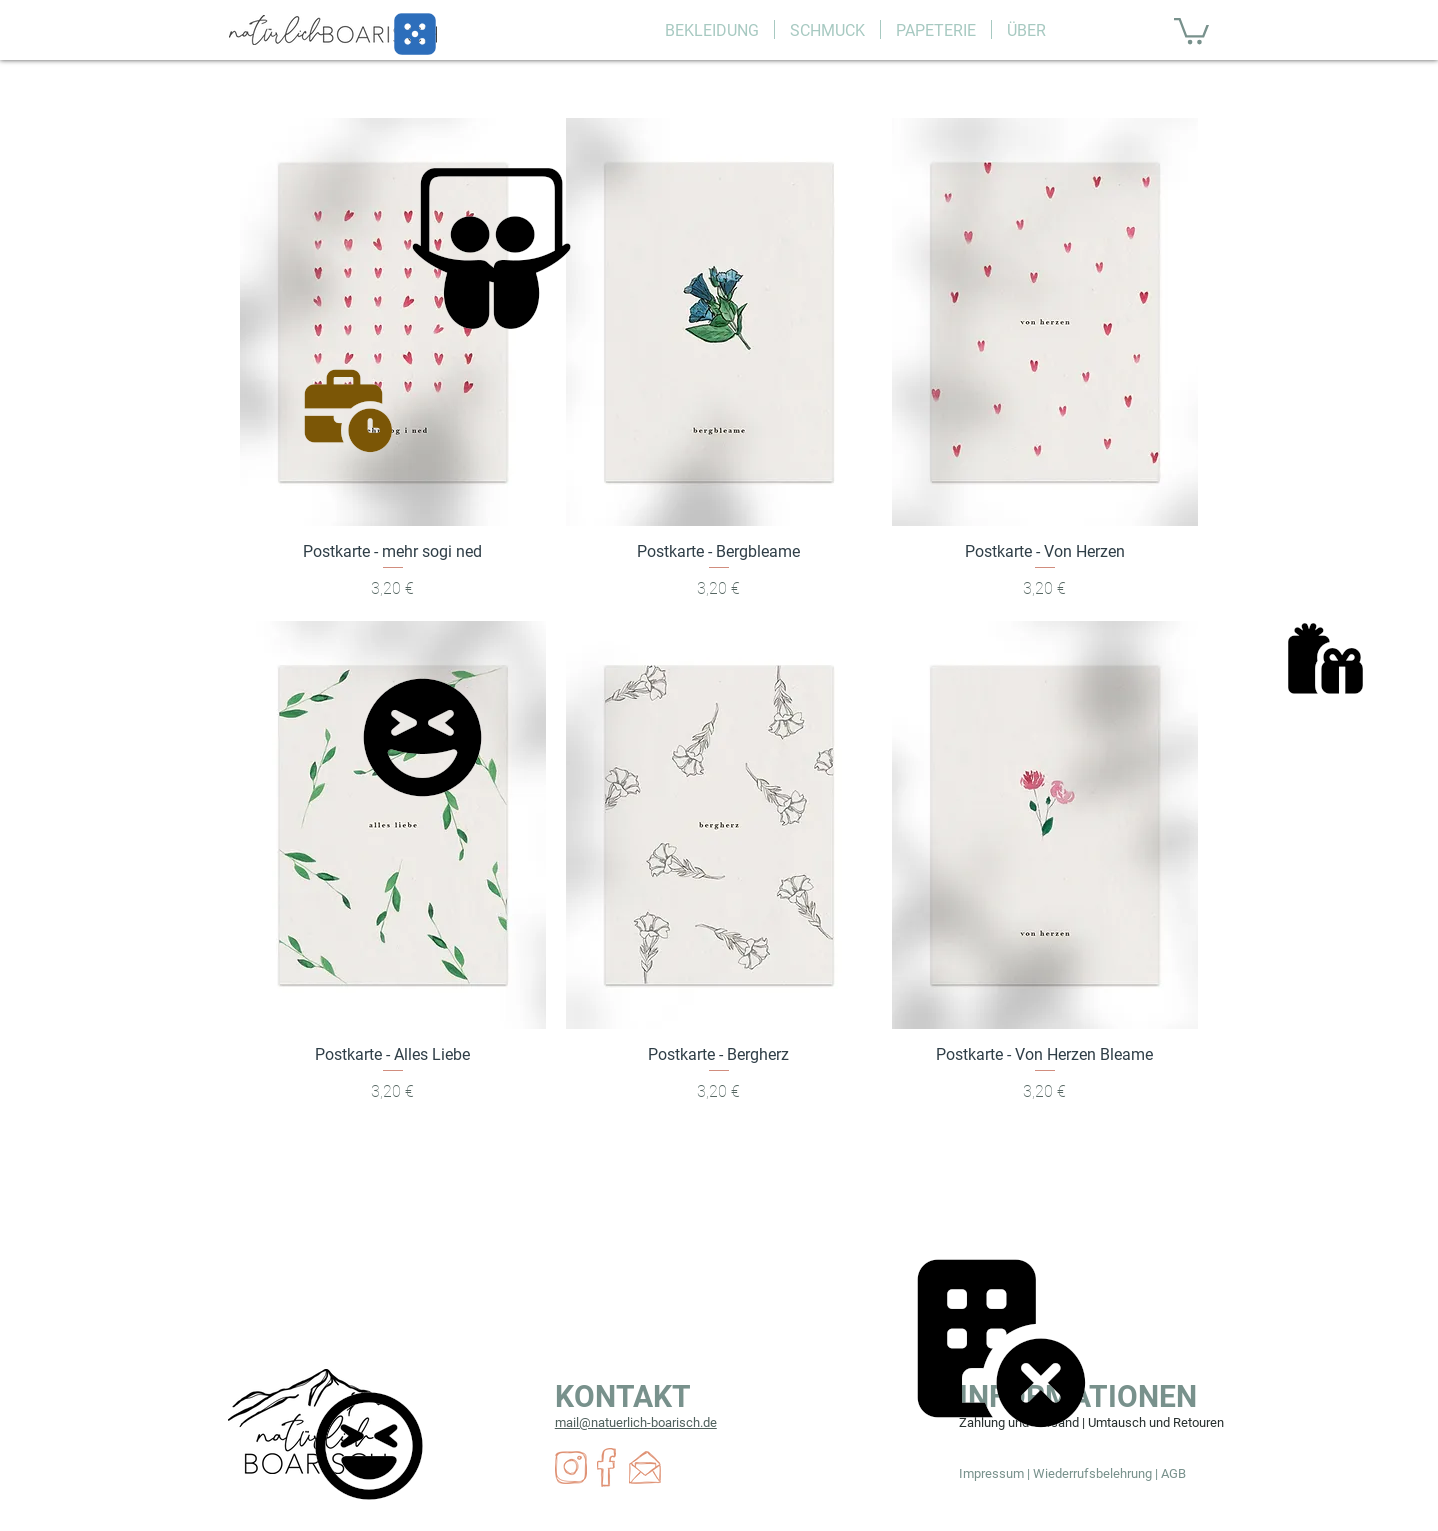  Describe the element at coordinates (1325, 660) in the screenshot. I see `view gifts or rewards` at that location.